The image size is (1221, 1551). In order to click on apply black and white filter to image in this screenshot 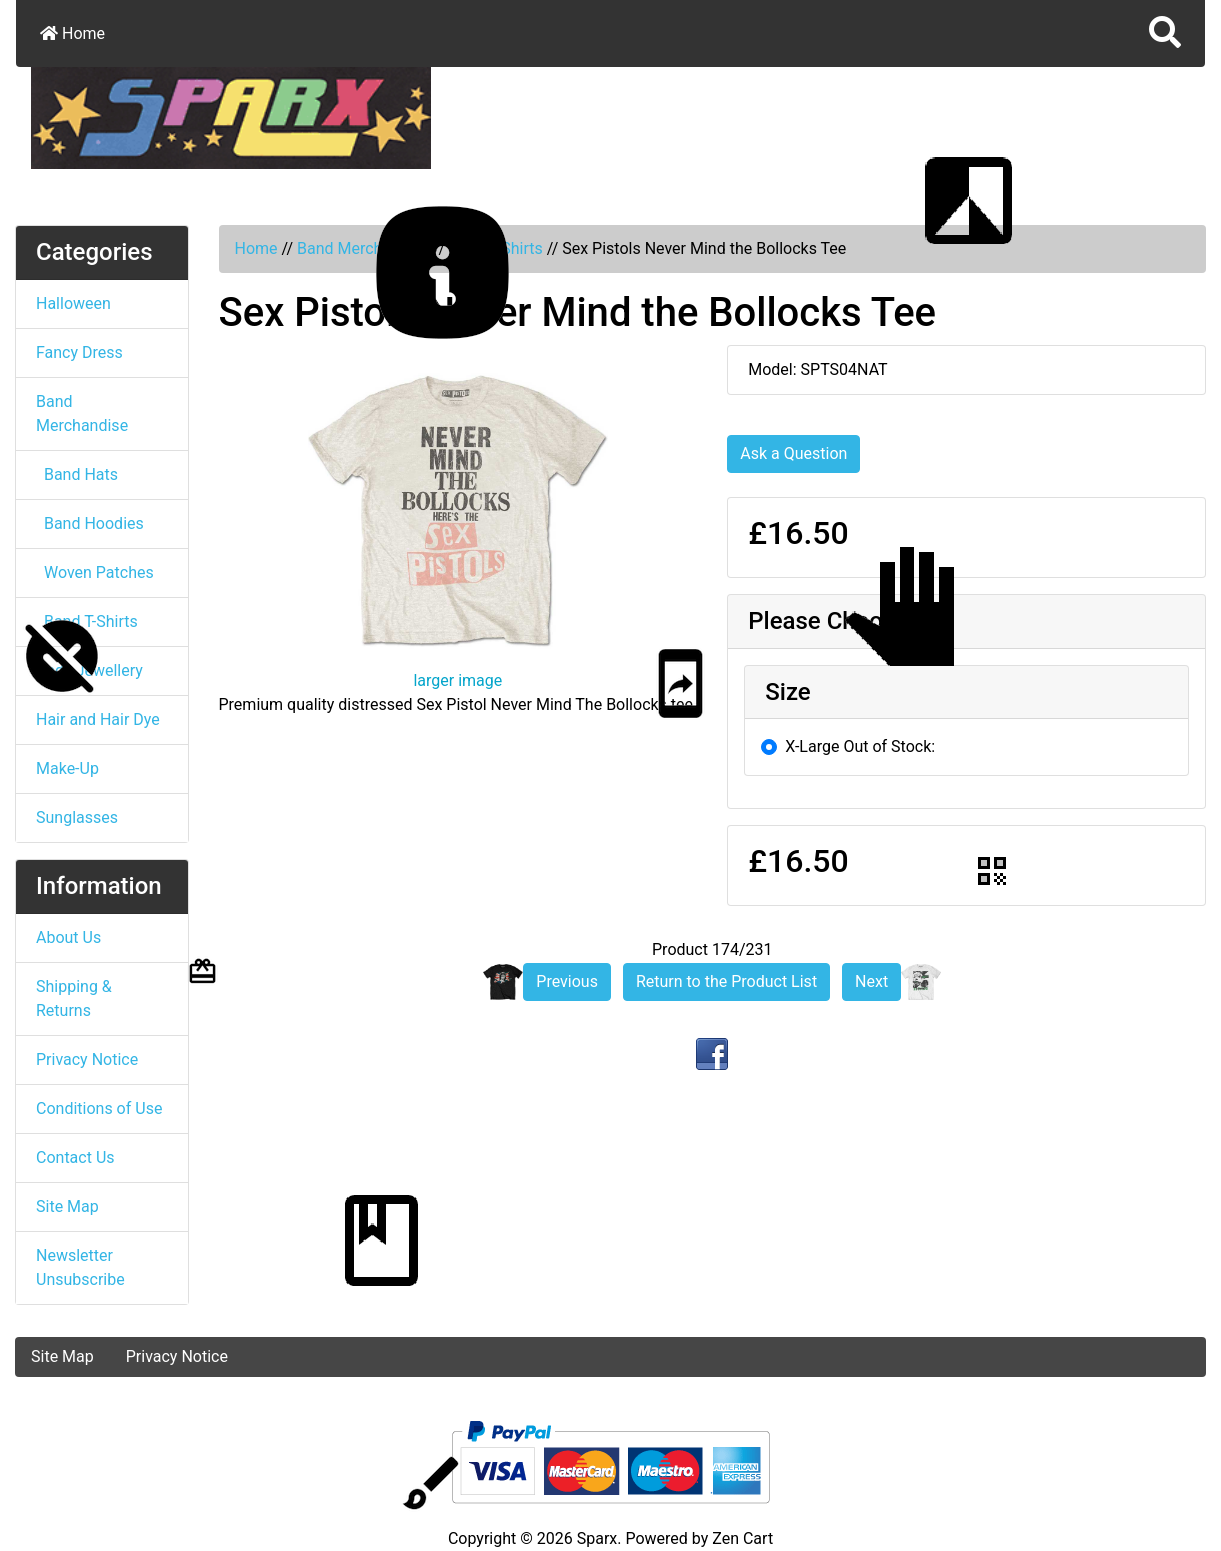, I will do `click(969, 201)`.